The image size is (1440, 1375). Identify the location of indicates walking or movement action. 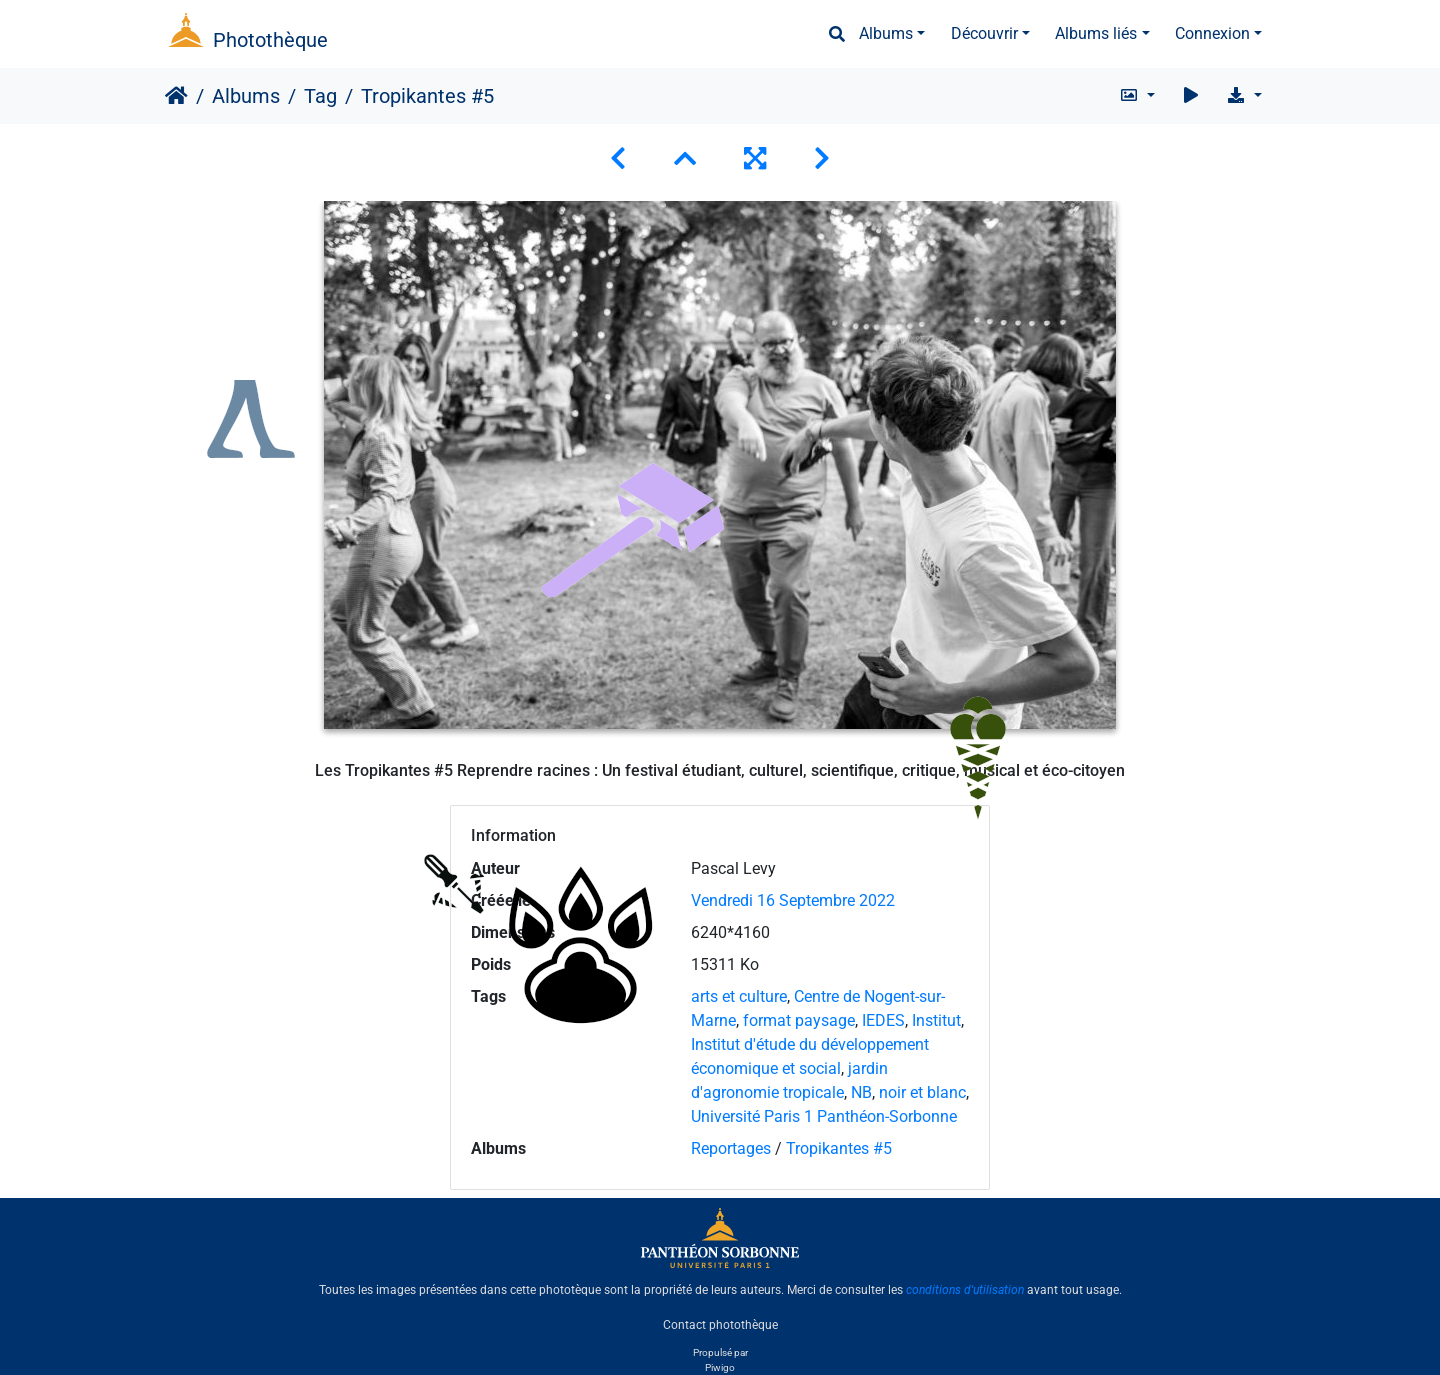
(251, 419).